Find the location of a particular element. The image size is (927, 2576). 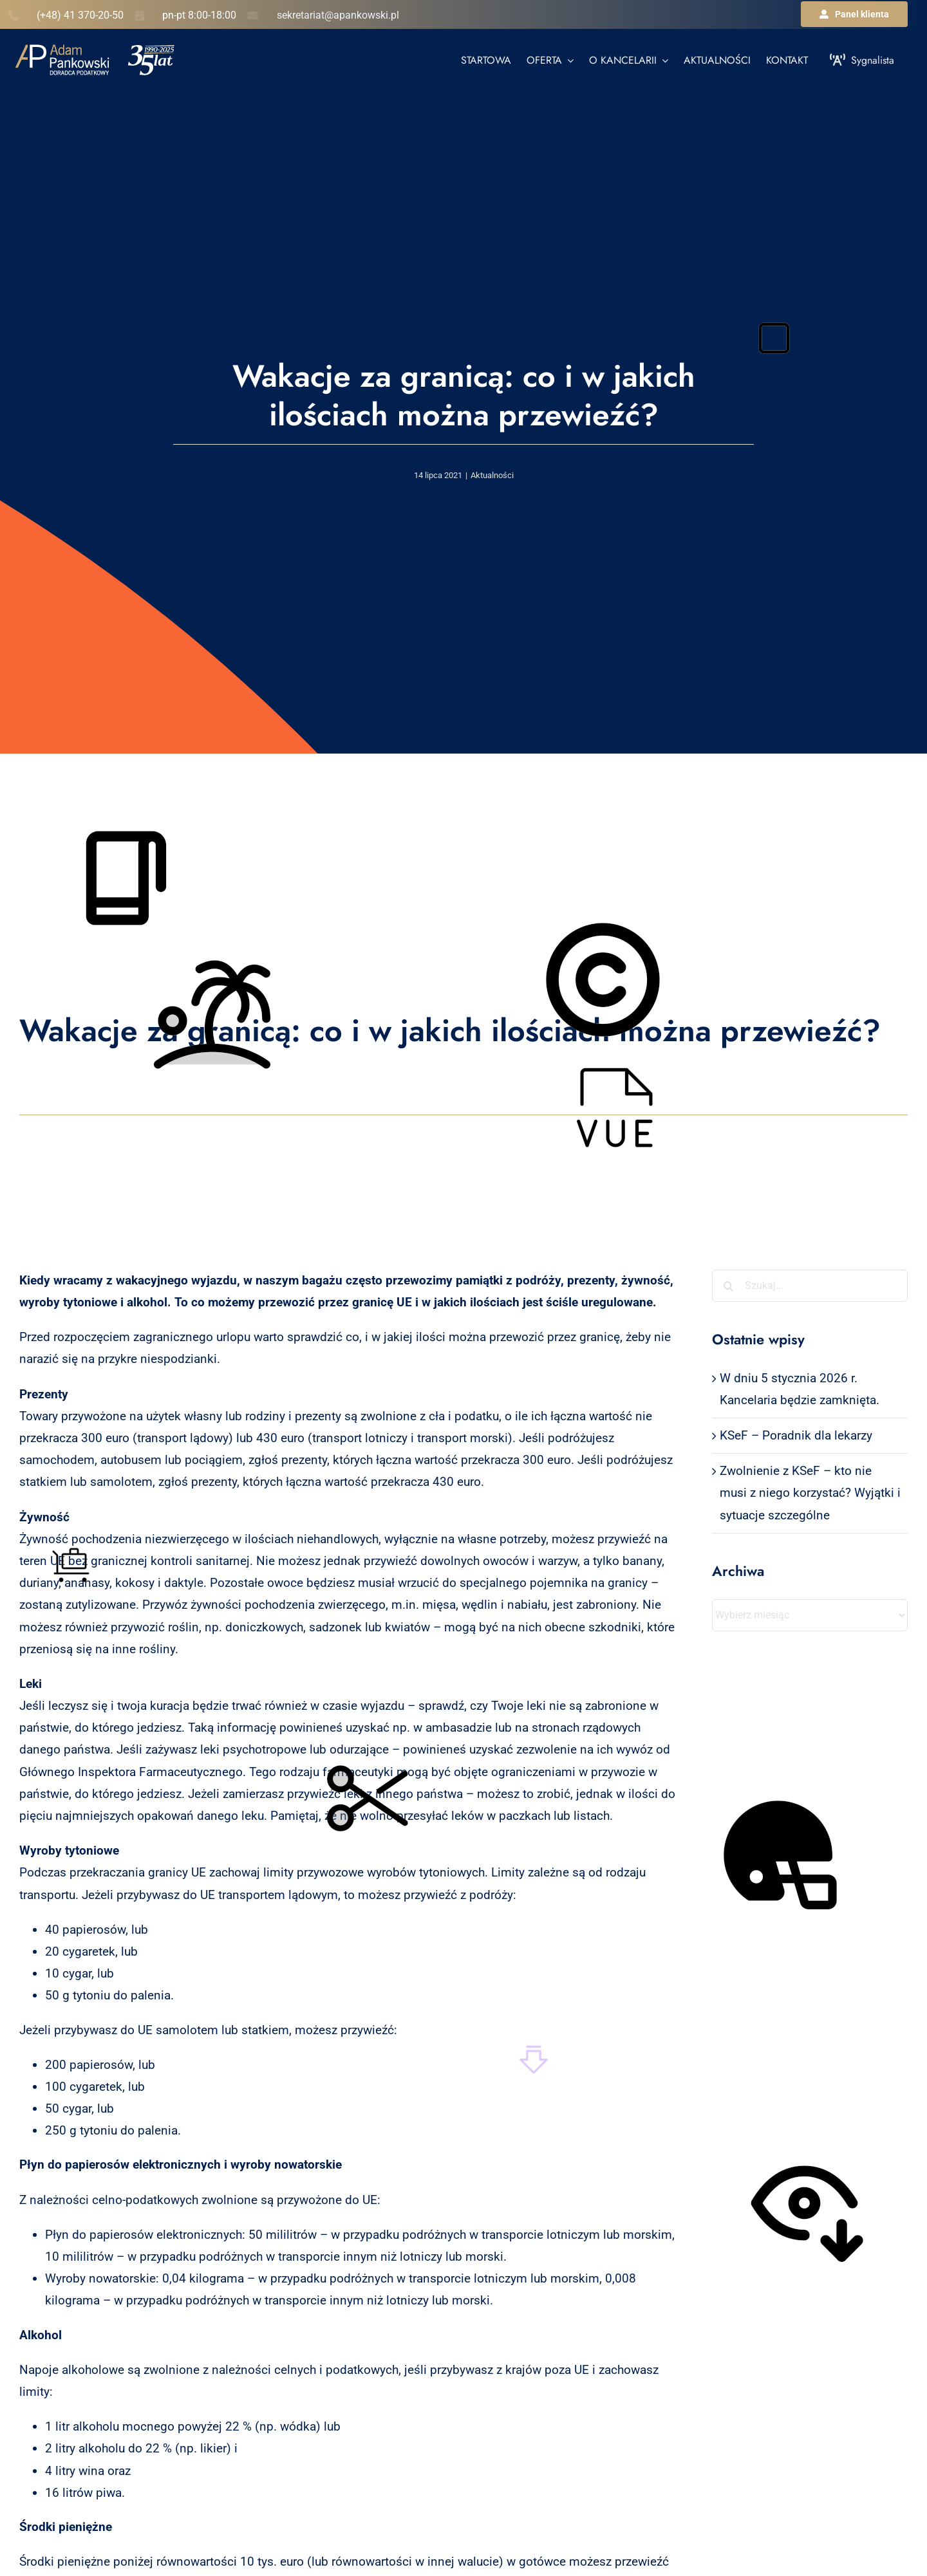

download file or content is located at coordinates (534, 2059).